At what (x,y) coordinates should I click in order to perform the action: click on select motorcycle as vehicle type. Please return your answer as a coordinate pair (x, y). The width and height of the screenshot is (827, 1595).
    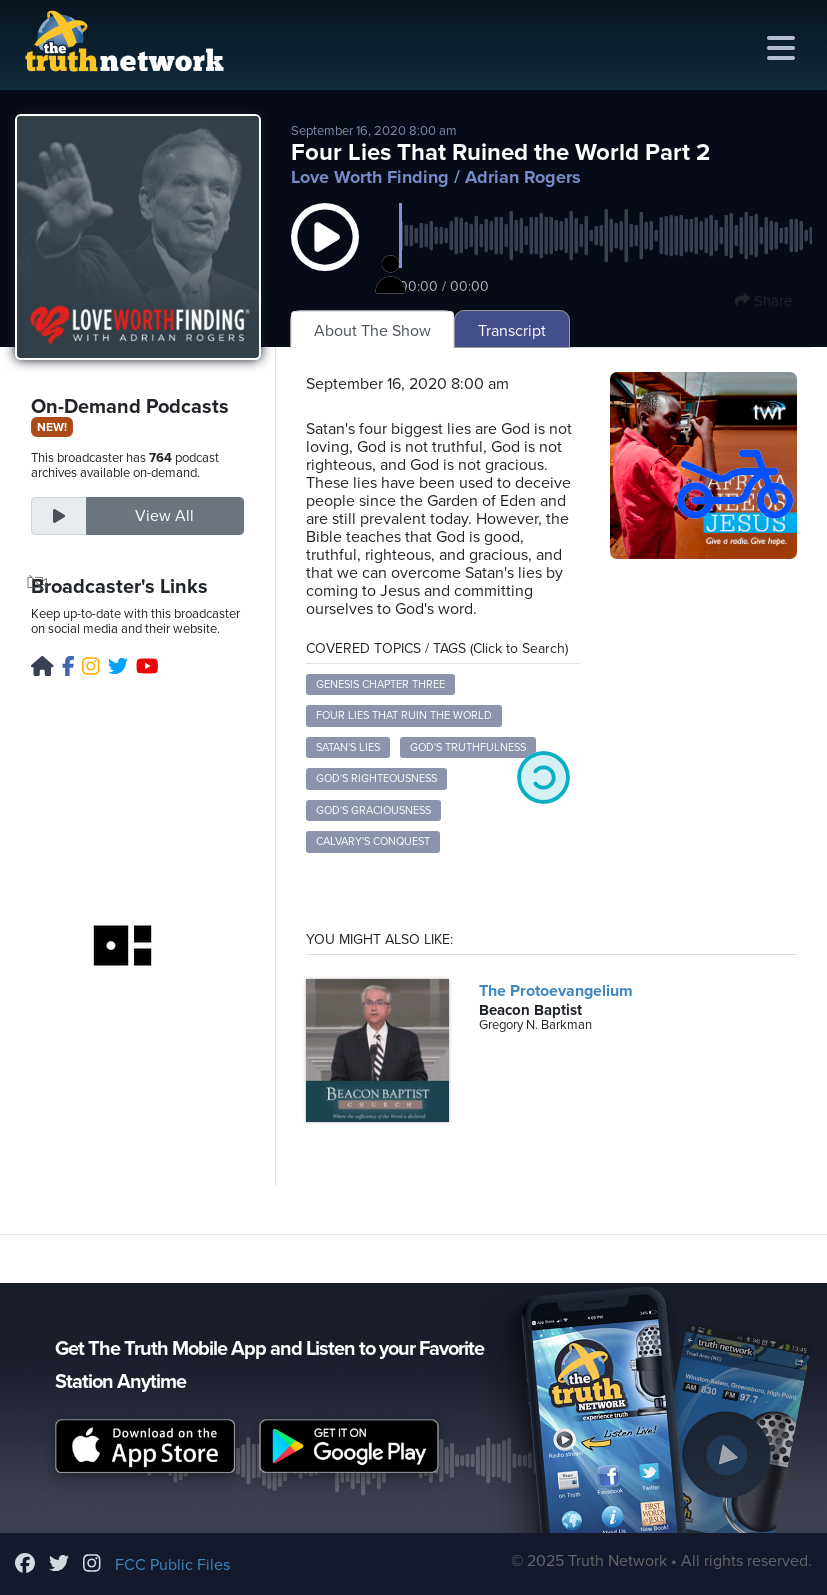
    Looking at the image, I should click on (735, 486).